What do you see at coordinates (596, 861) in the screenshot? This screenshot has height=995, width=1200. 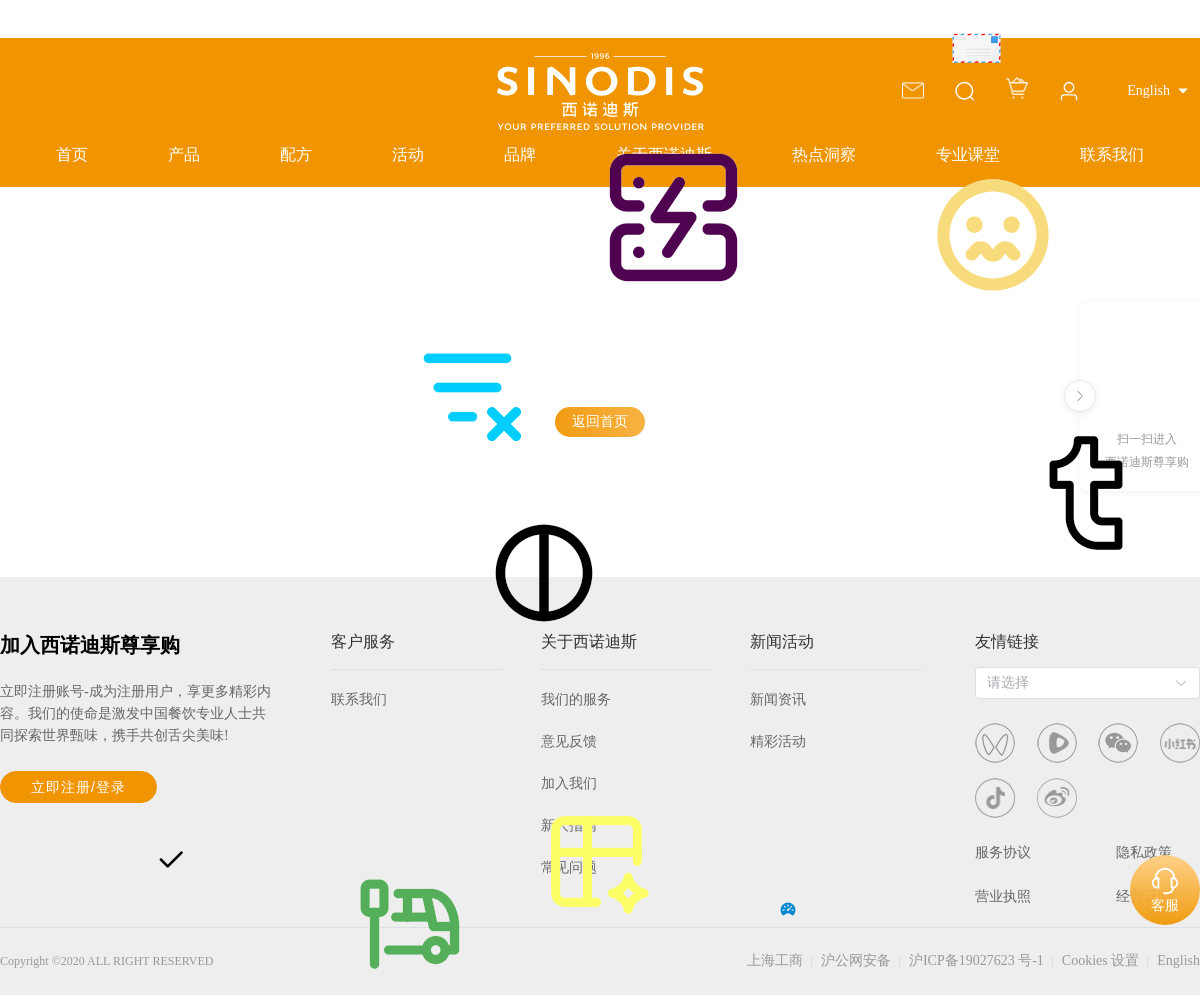 I see `generate table with AI assistance` at bounding box center [596, 861].